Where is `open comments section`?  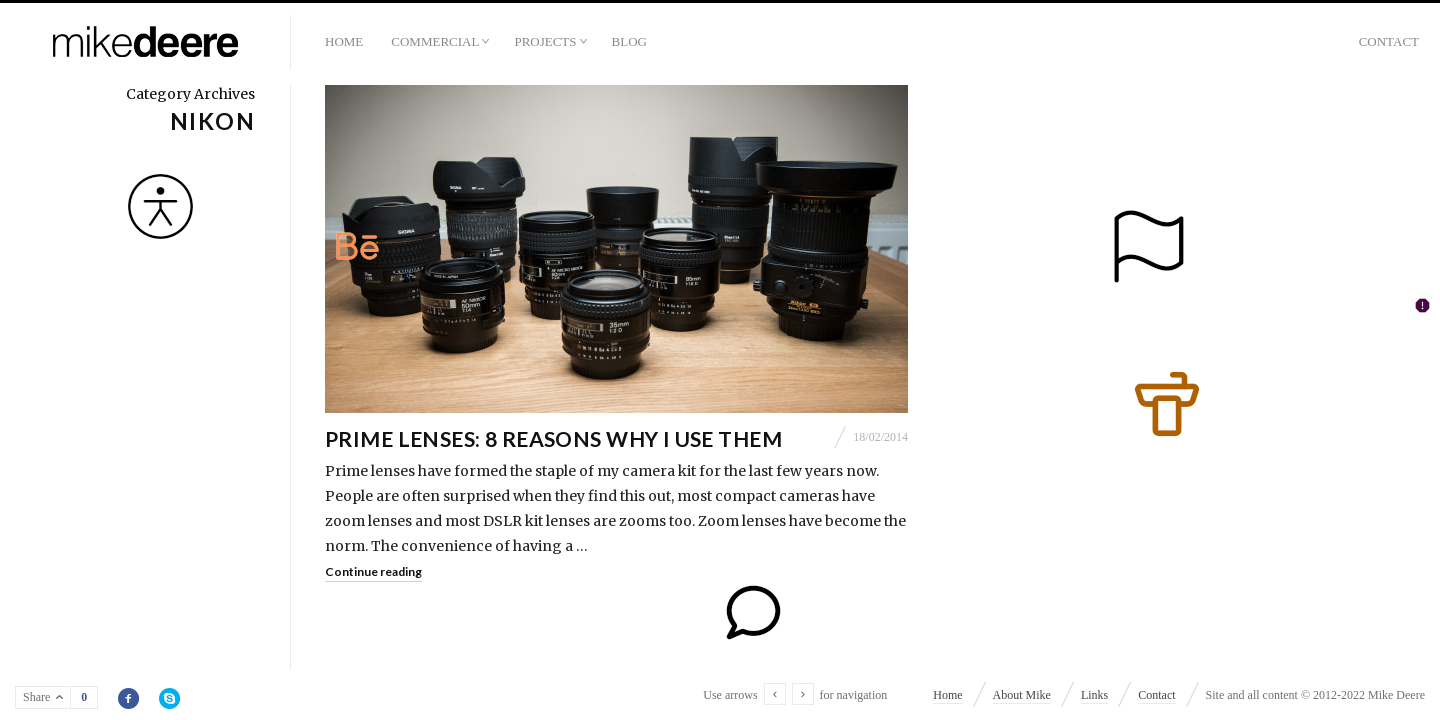 open comments section is located at coordinates (753, 612).